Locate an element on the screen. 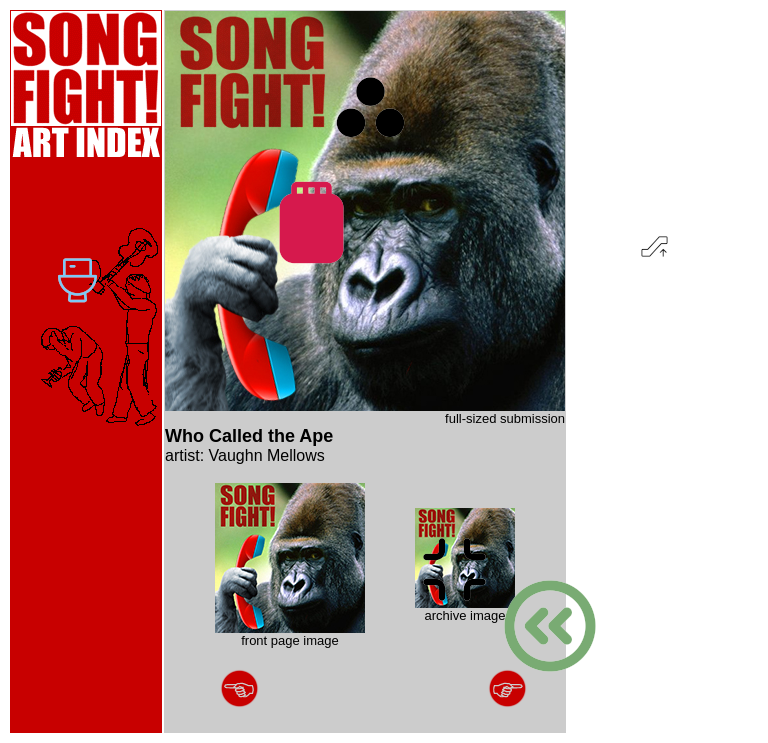 This screenshot has width=768, height=743. view grouped items or collections is located at coordinates (370, 108).